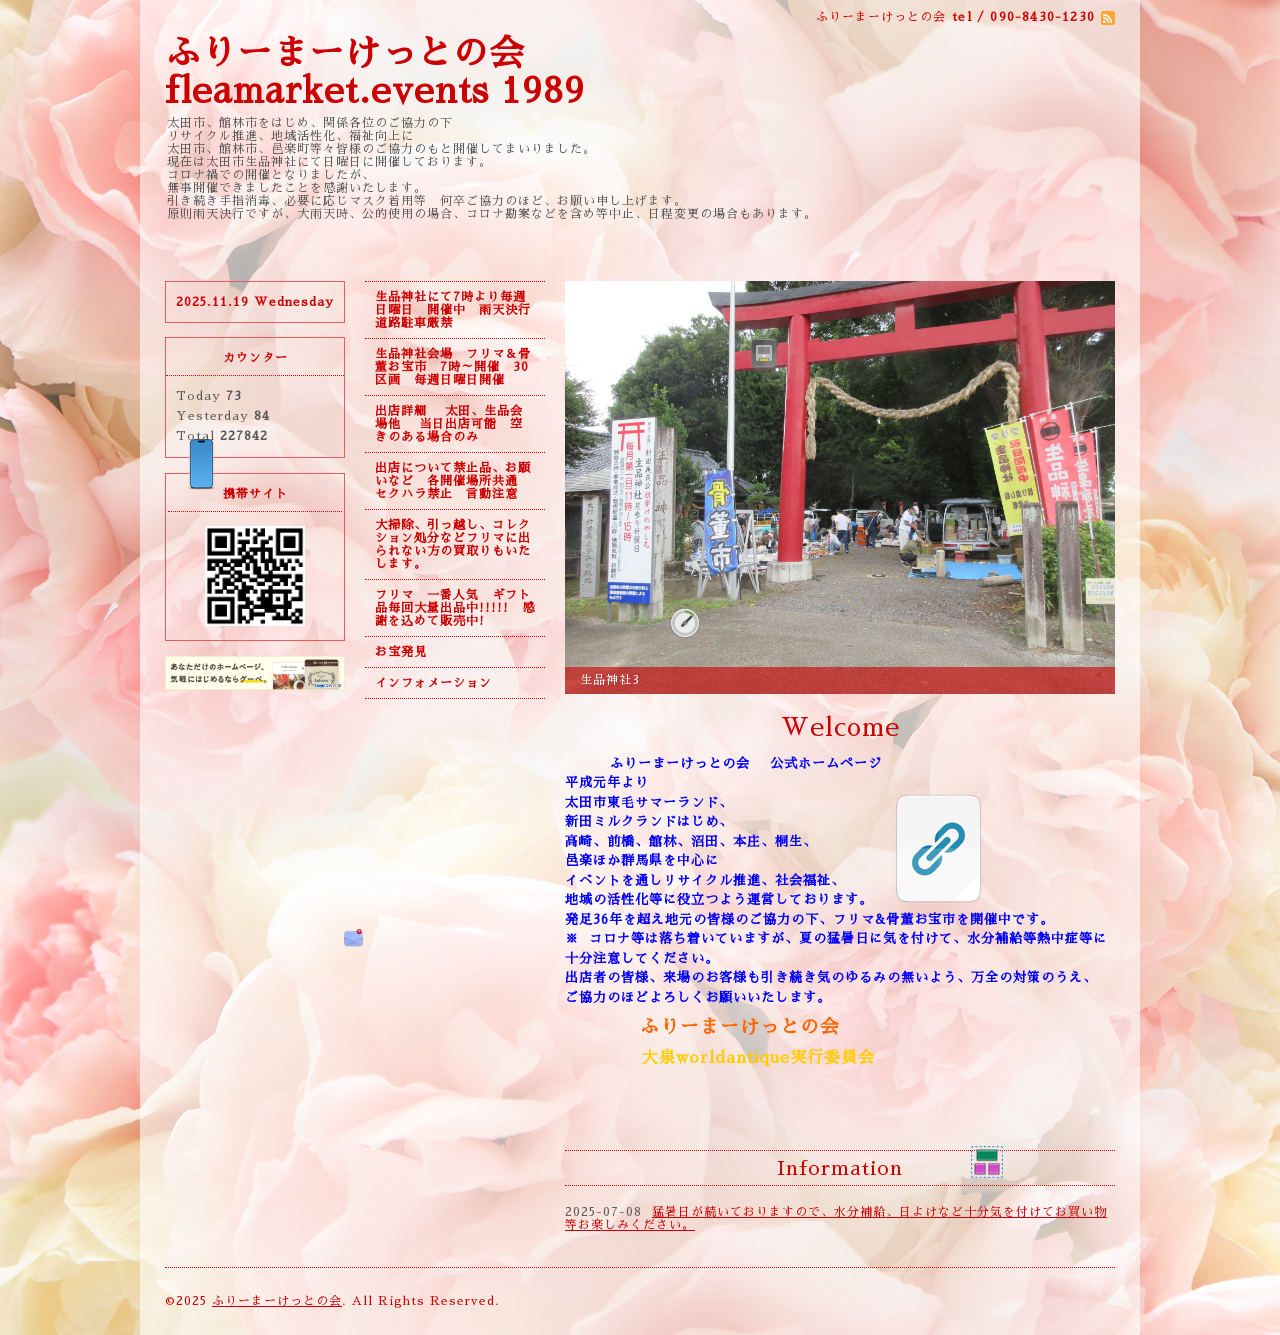 The width and height of the screenshot is (1280, 1335). Describe the element at coordinates (353, 938) in the screenshot. I see `send an email or message` at that location.